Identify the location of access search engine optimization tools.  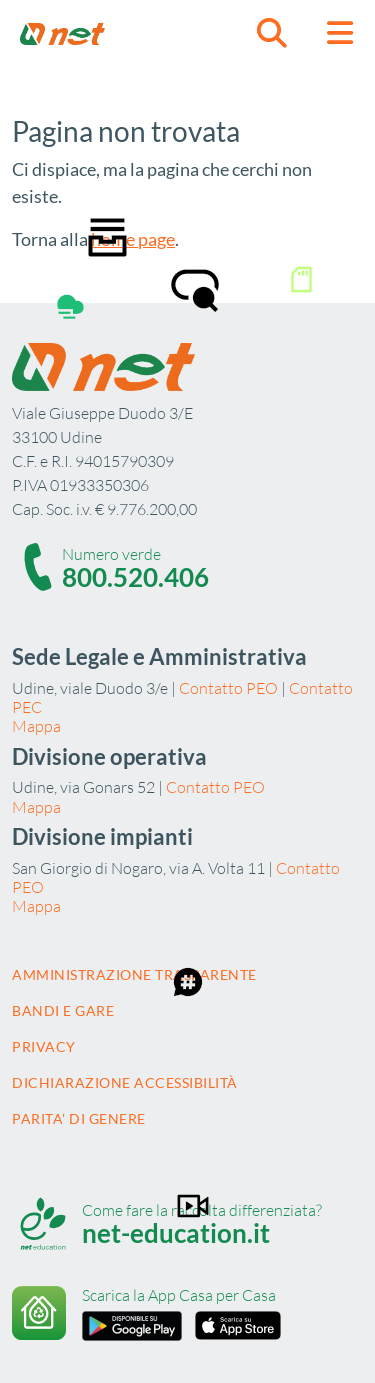
(195, 289).